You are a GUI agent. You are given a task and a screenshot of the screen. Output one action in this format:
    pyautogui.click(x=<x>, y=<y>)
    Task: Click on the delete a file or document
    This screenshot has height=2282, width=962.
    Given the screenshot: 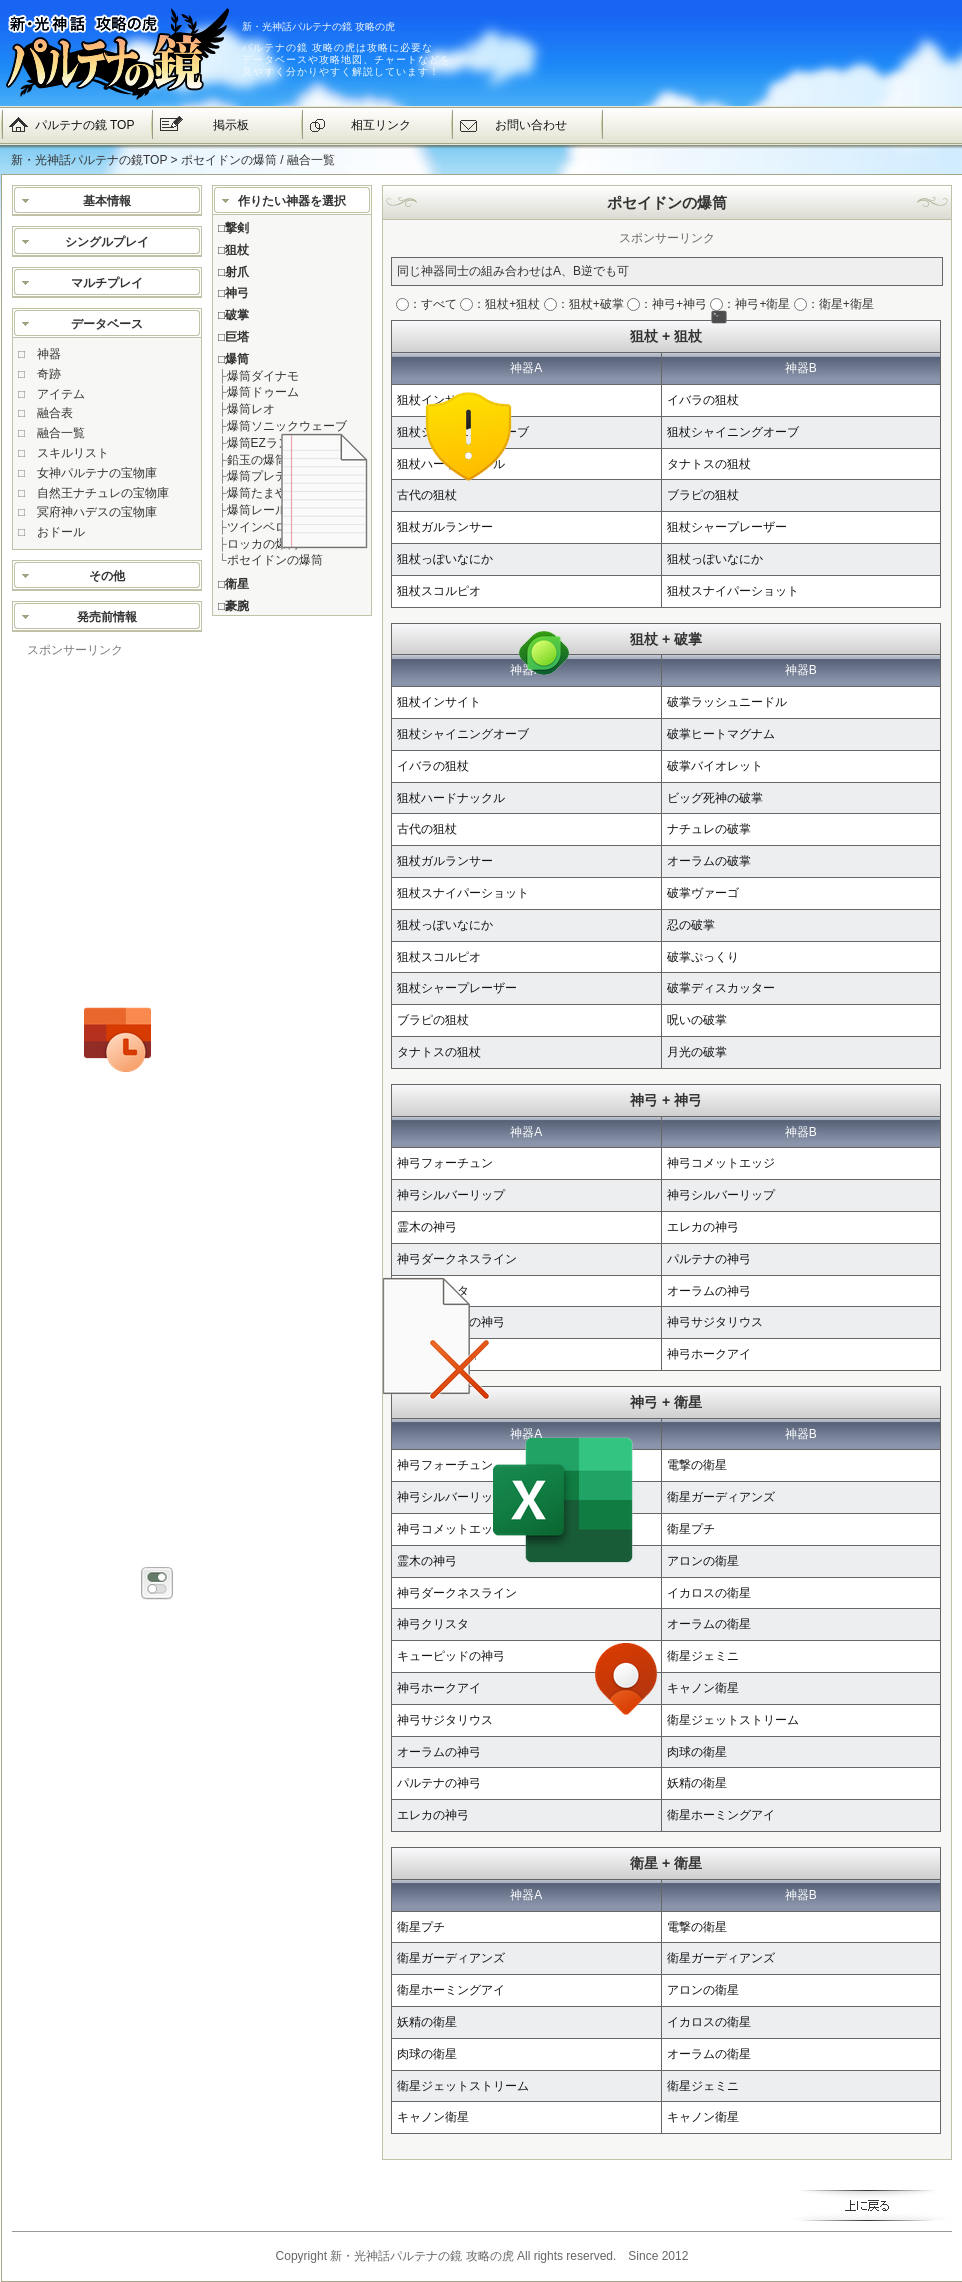 What is the action you would take?
    pyautogui.click(x=426, y=1336)
    